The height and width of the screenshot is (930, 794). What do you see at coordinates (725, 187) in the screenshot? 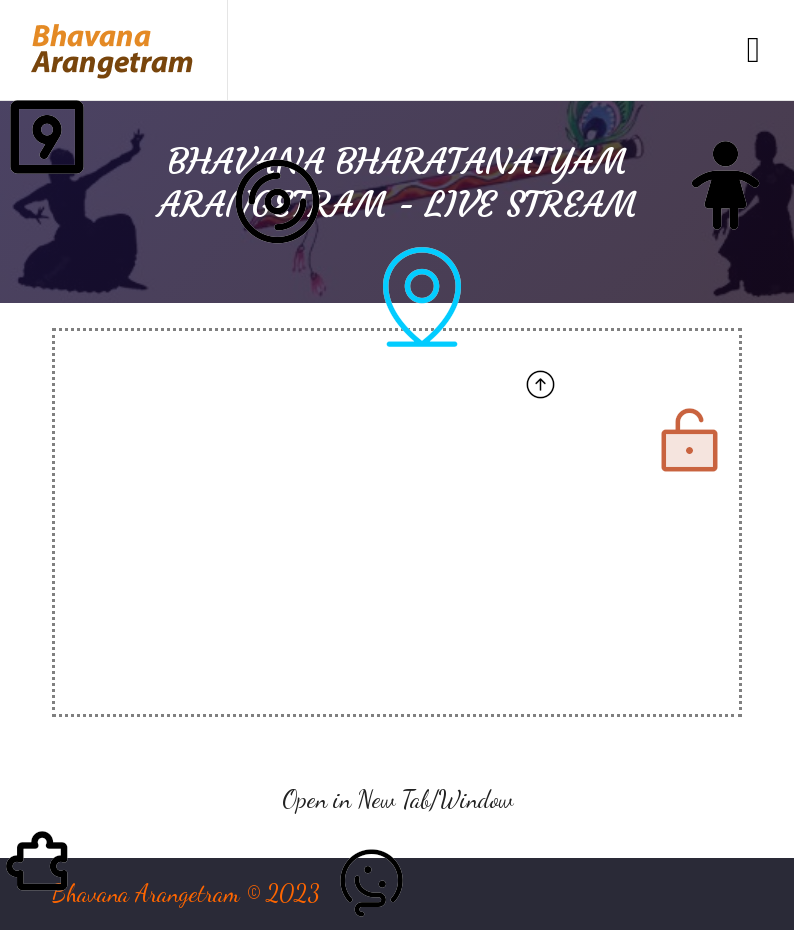
I see `indicates women's restroom or facilities` at bounding box center [725, 187].